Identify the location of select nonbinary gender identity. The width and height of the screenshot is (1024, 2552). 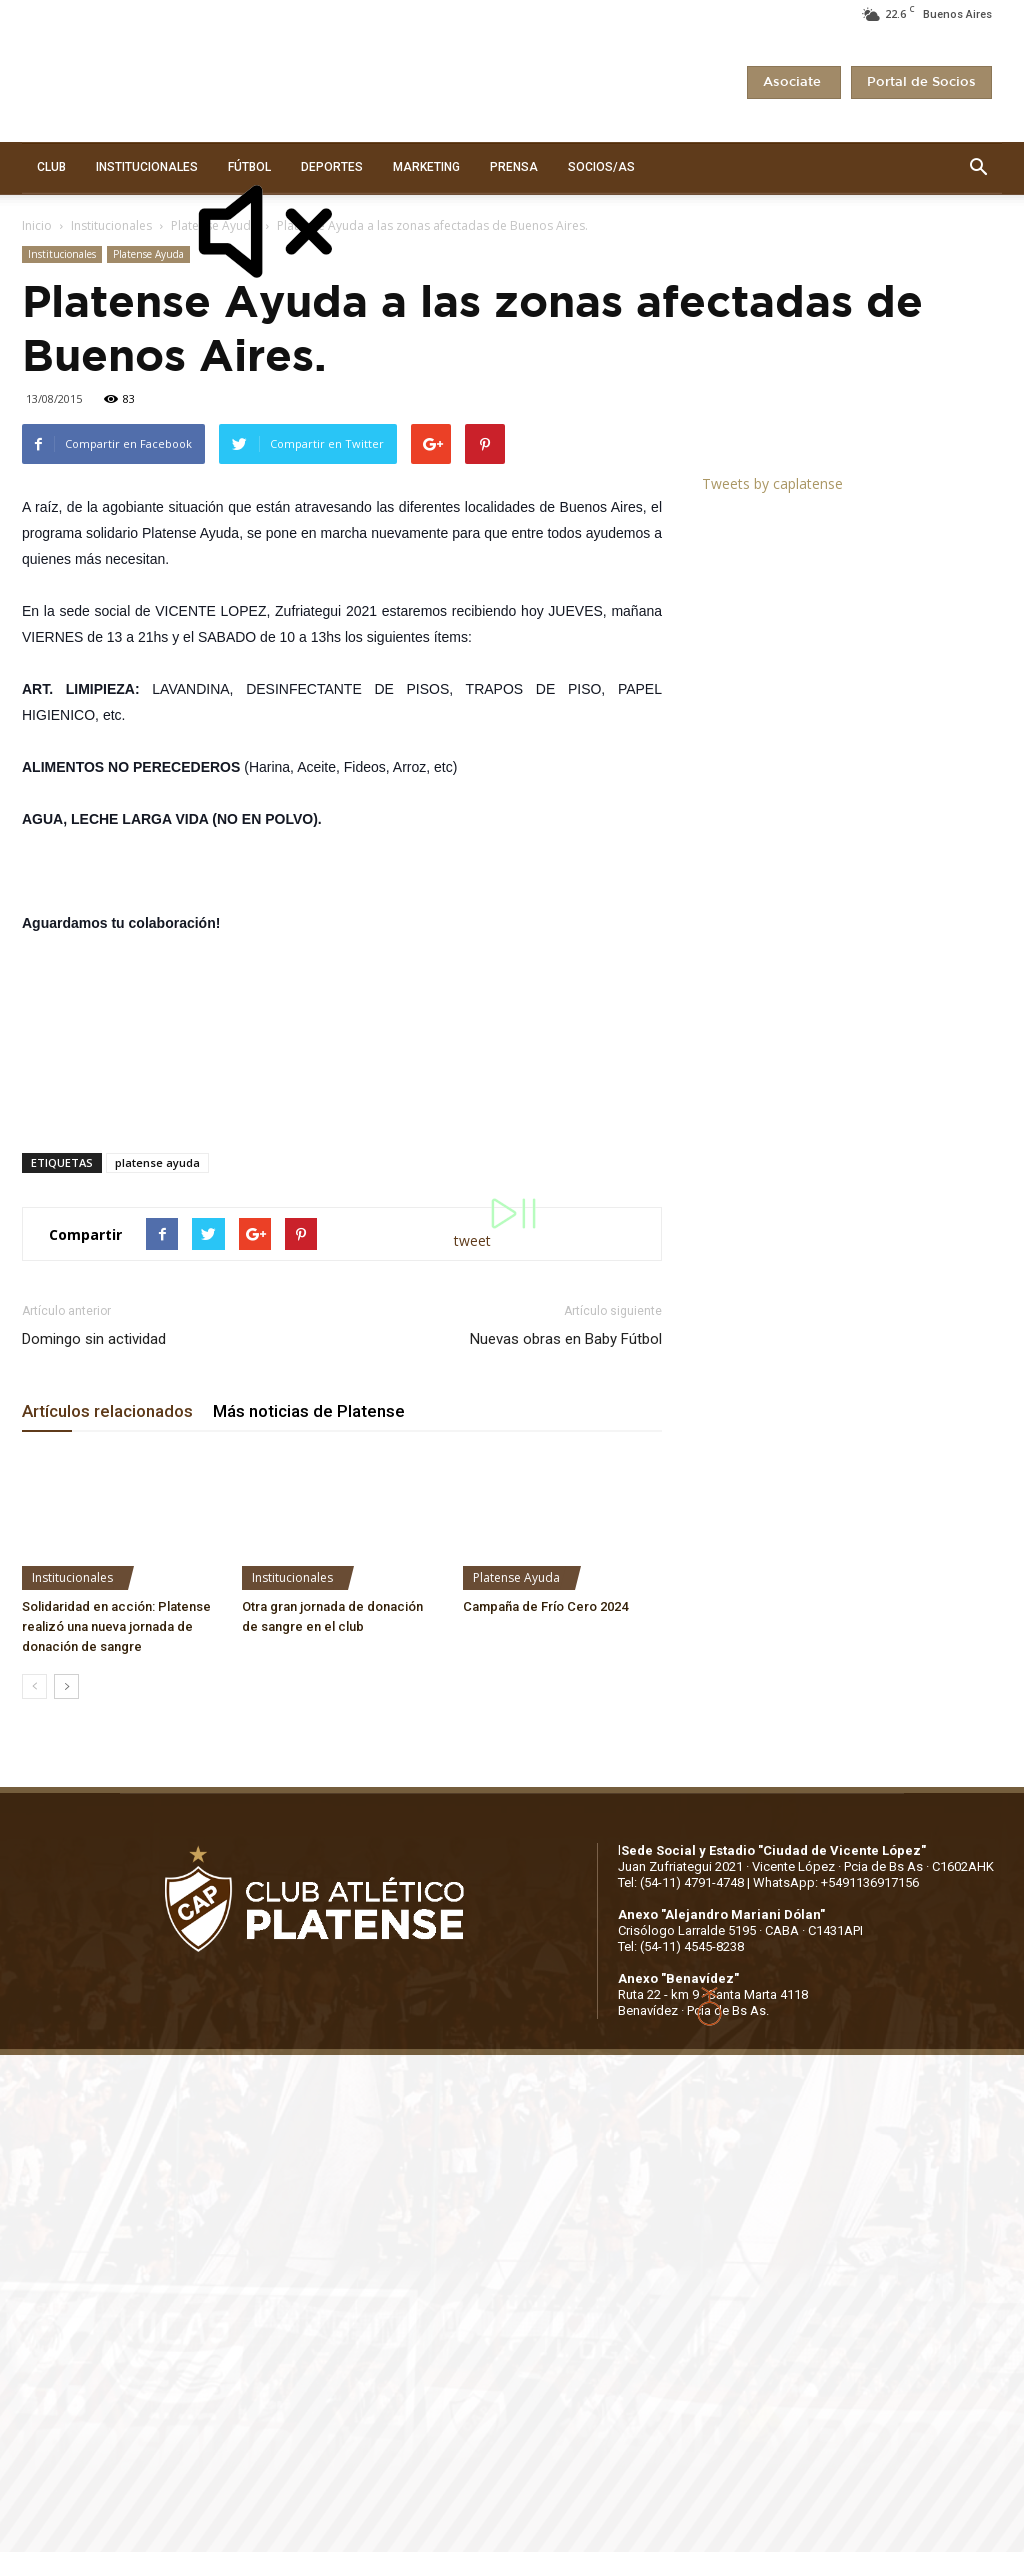
(709, 2006).